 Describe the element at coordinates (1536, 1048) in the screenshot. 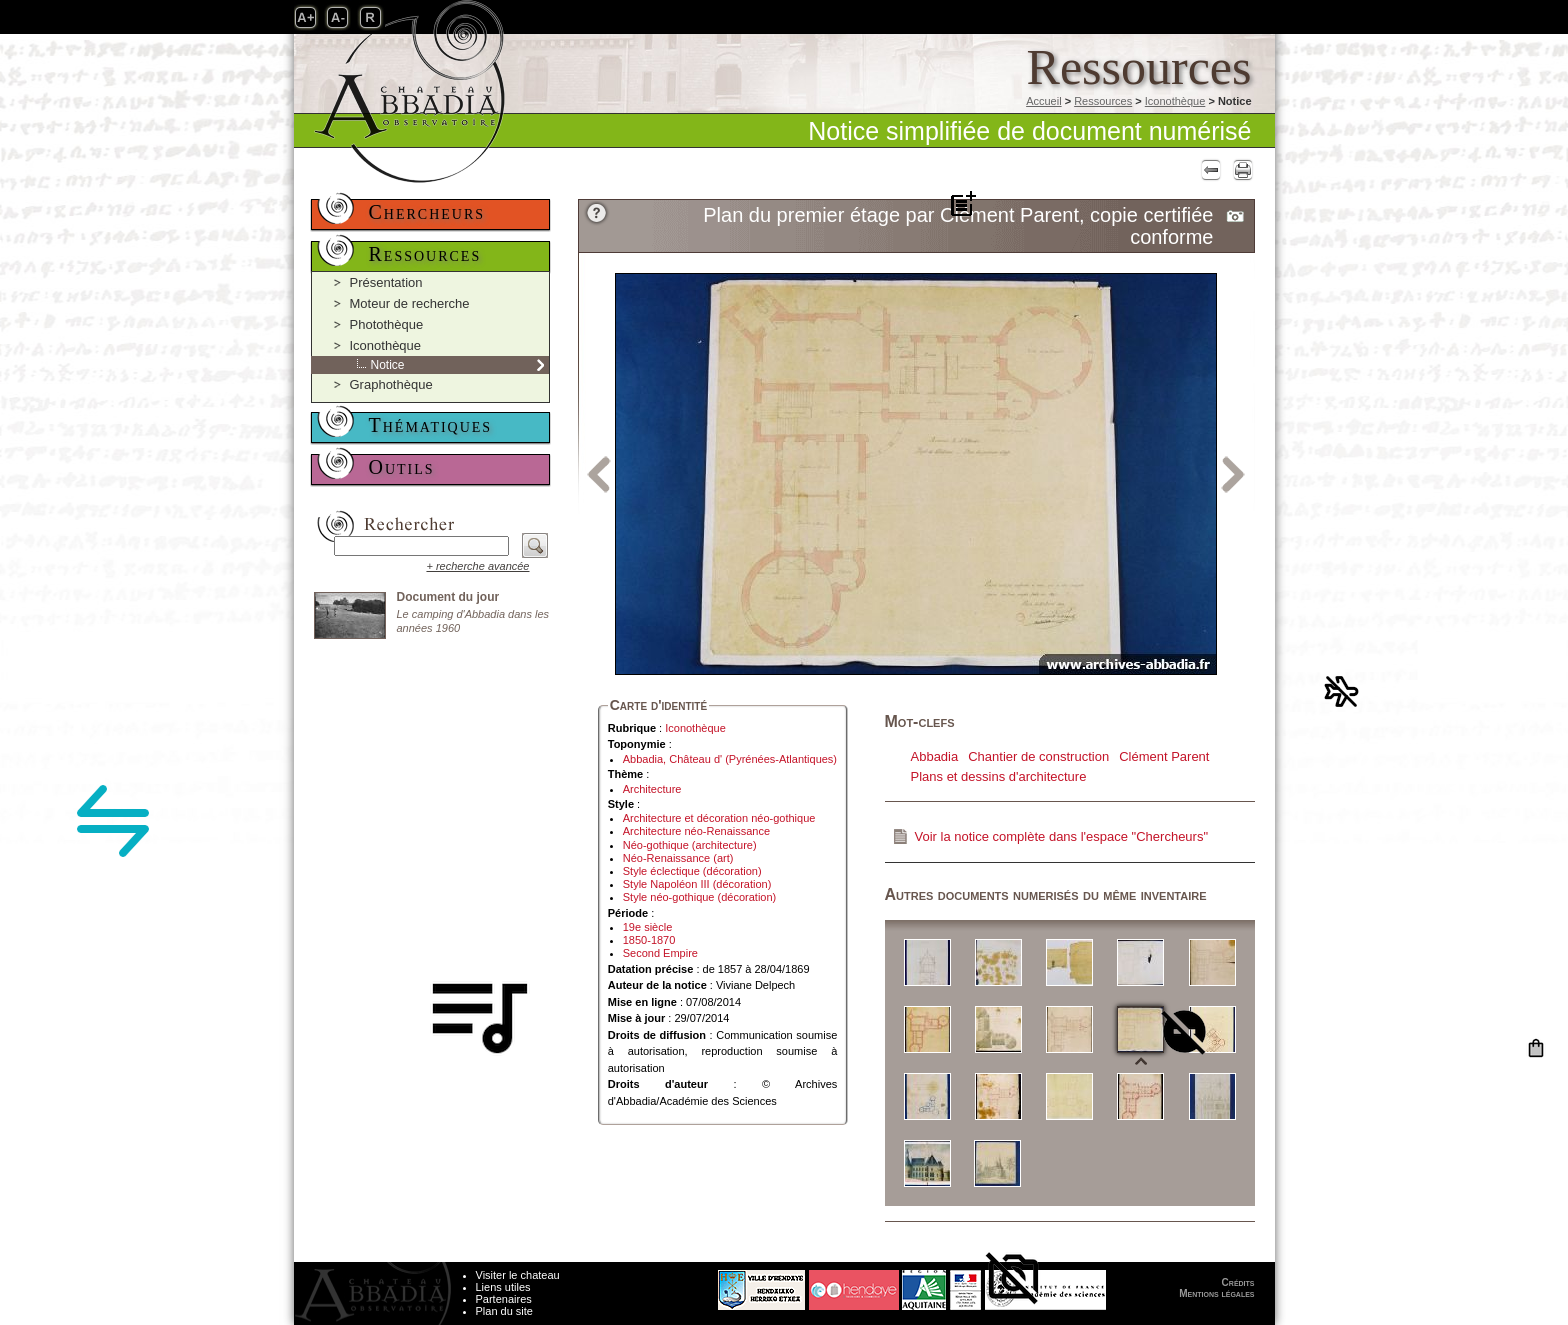

I see `view your shopping bag` at that location.